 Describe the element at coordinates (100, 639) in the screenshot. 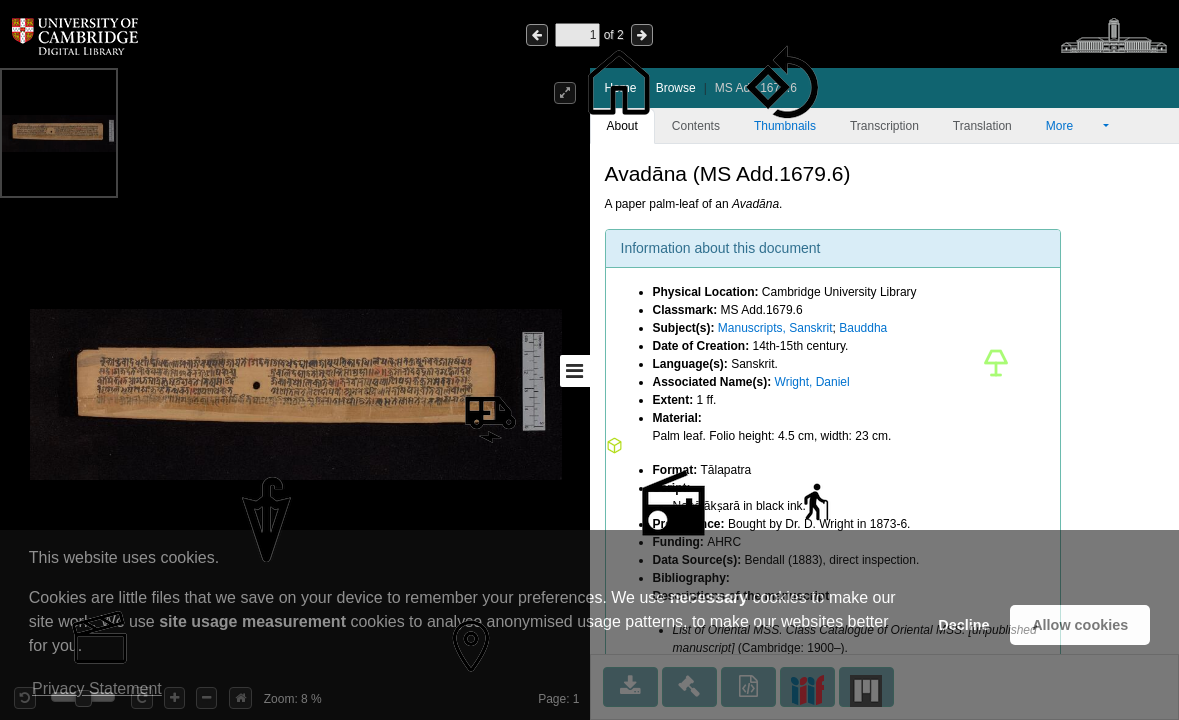

I see `access video or movie content` at that location.